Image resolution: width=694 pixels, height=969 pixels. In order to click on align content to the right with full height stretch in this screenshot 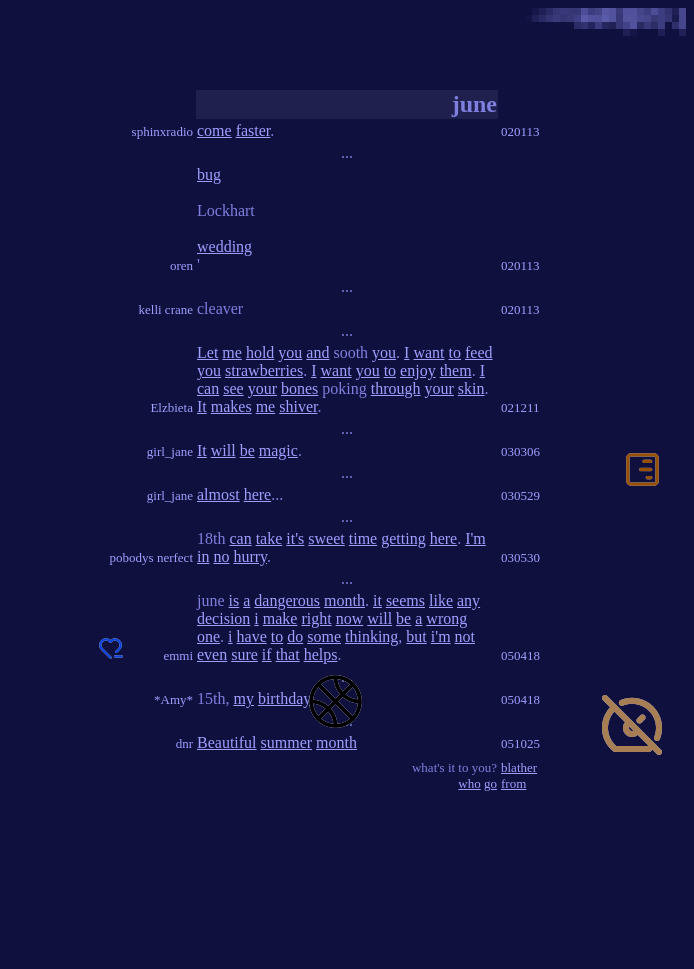, I will do `click(642, 469)`.